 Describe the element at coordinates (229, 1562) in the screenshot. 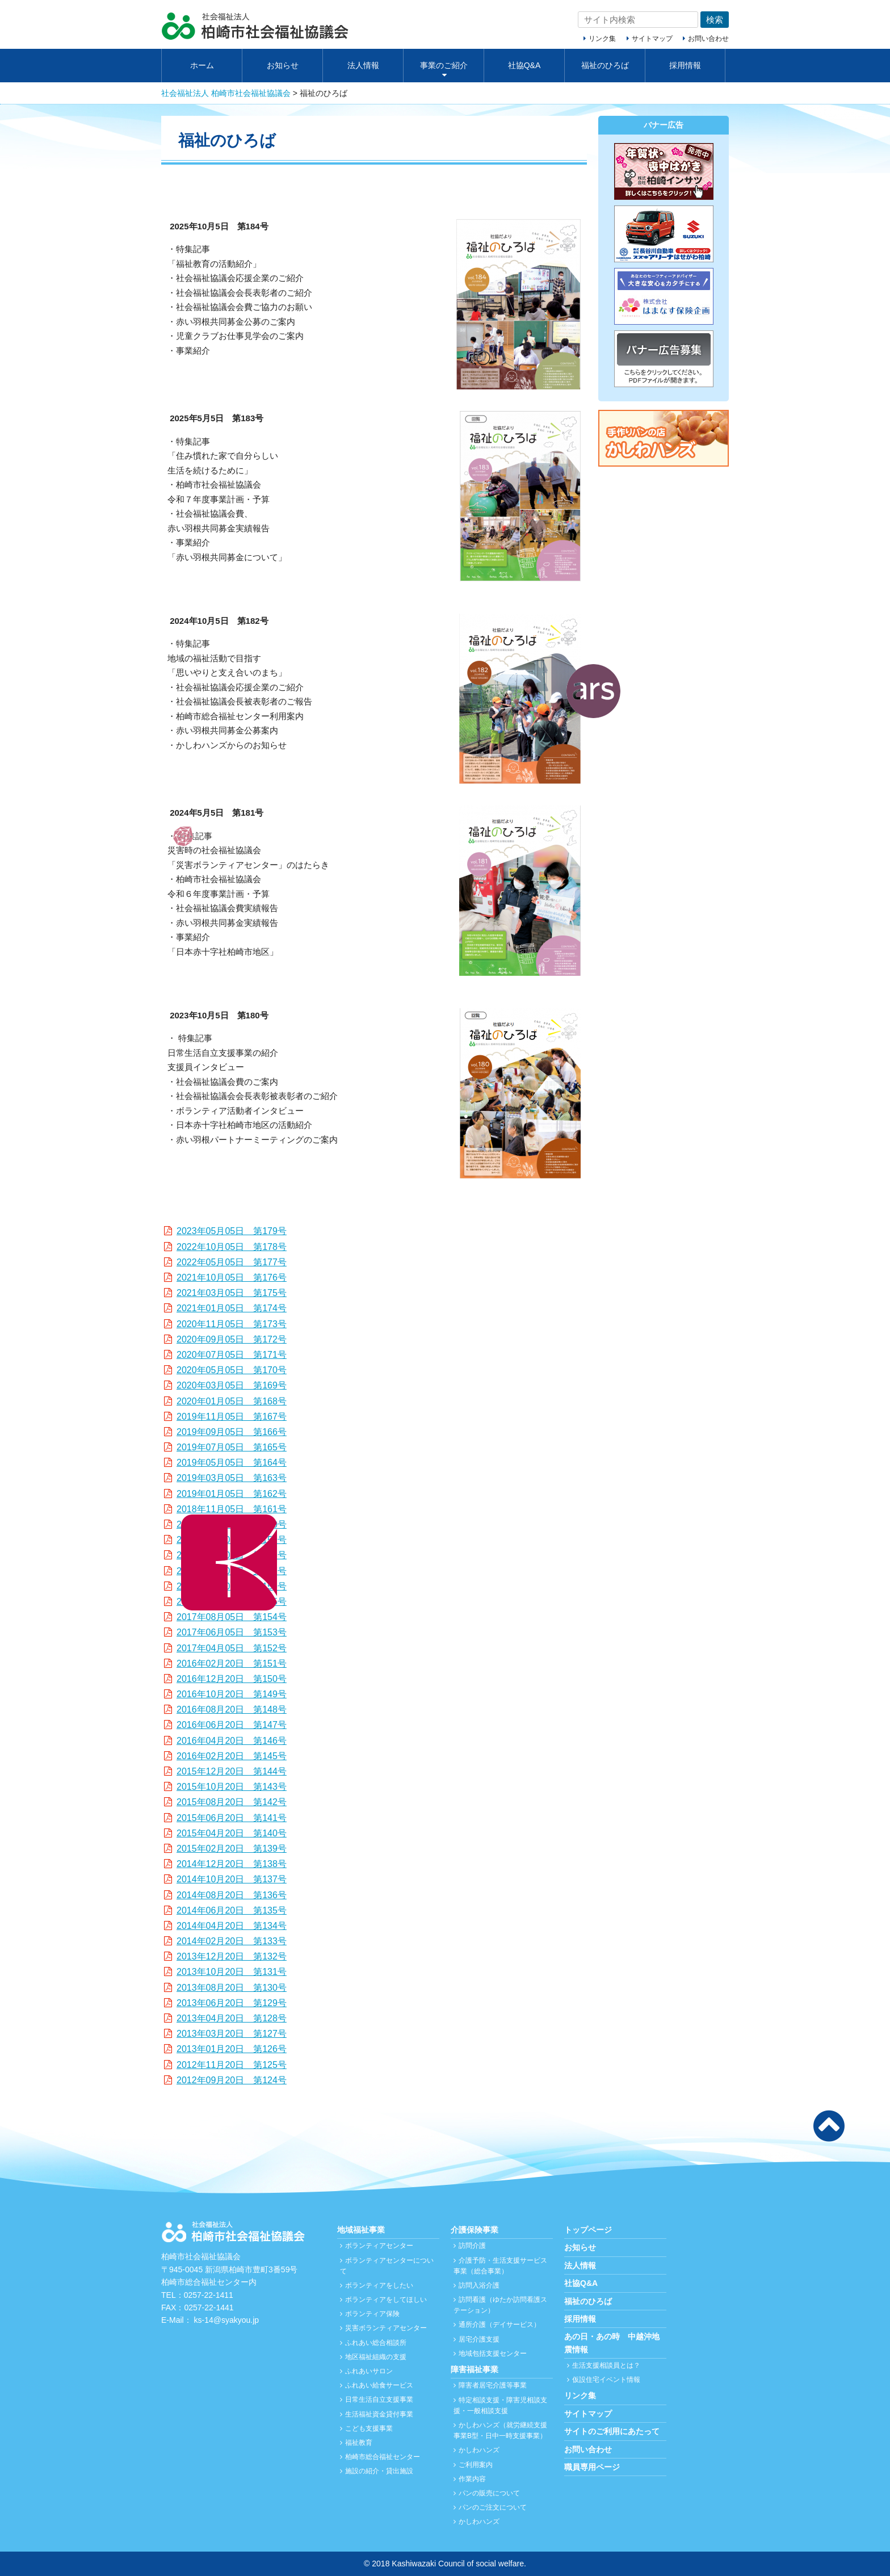

I see `kaniko container build tool logo` at that location.